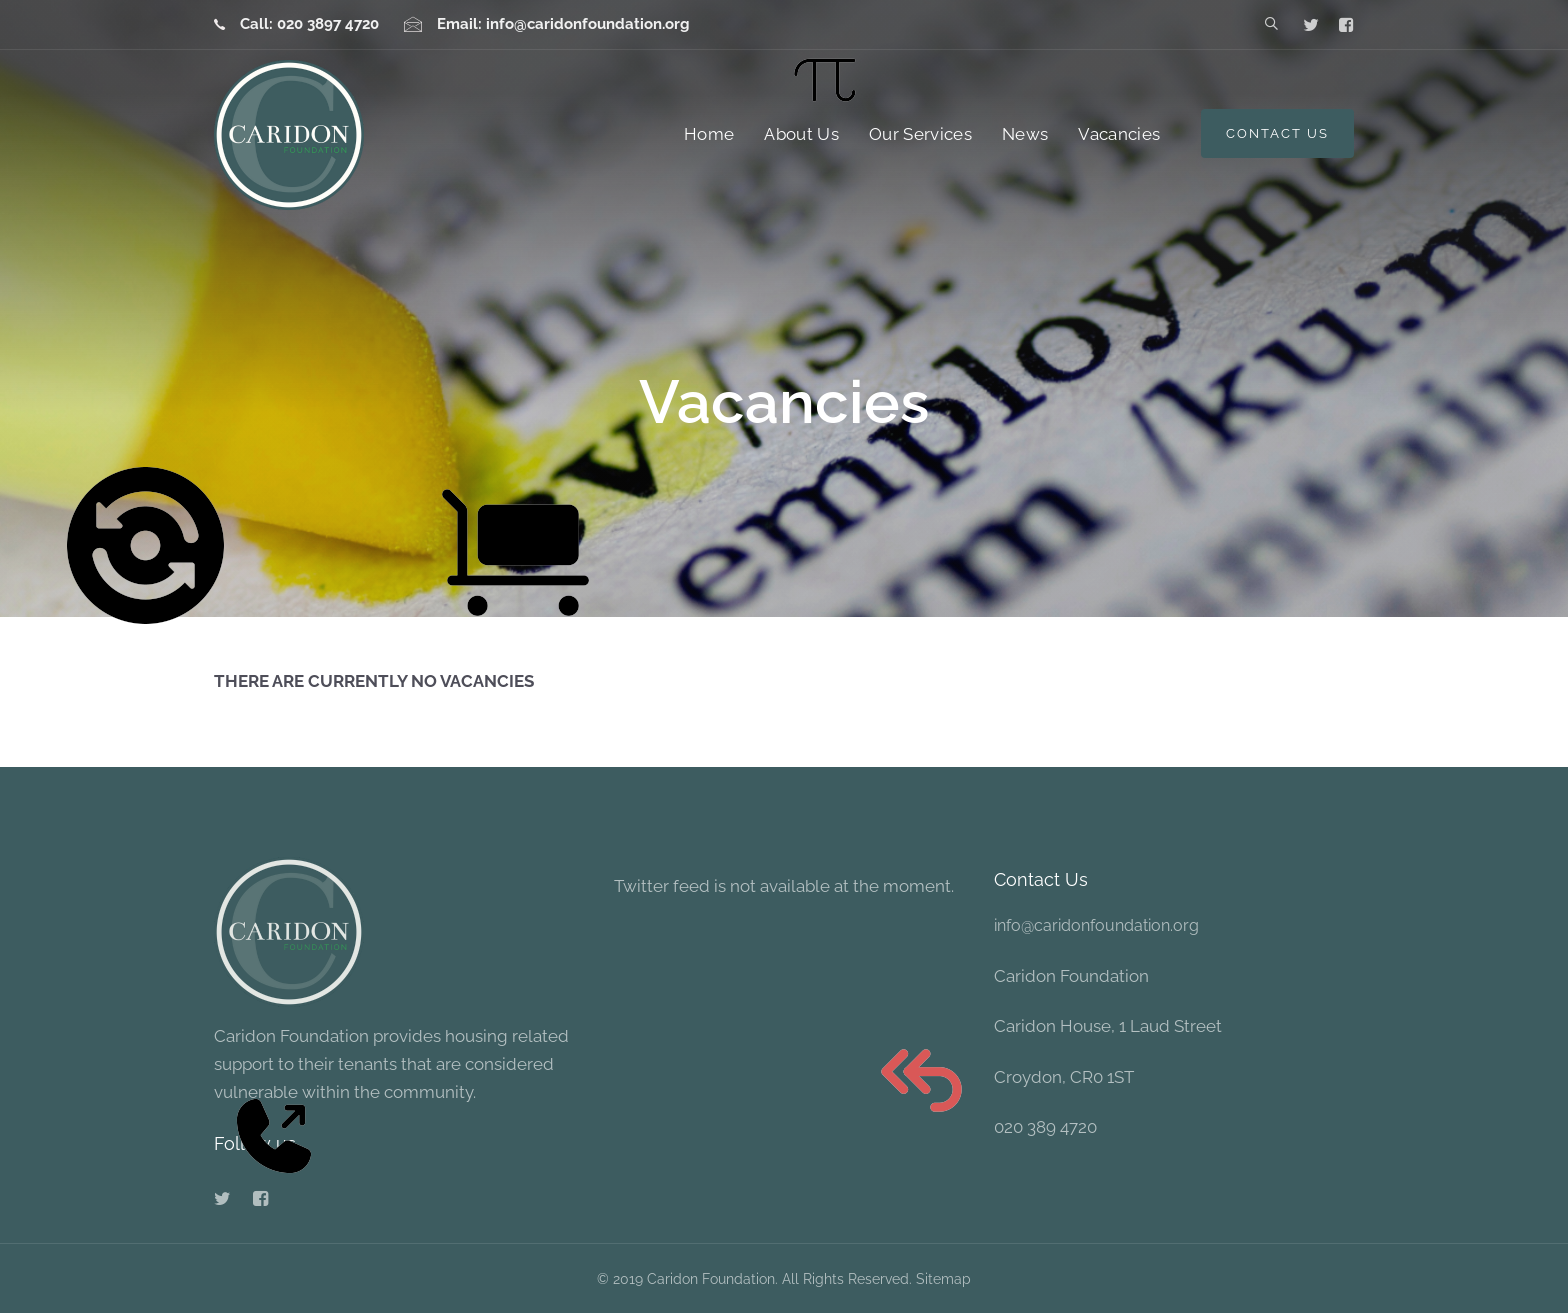 Image resolution: width=1568 pixels, height=1313 pixels. I want to click on access mathematical or scientific calculator functions, so click(826, 79).